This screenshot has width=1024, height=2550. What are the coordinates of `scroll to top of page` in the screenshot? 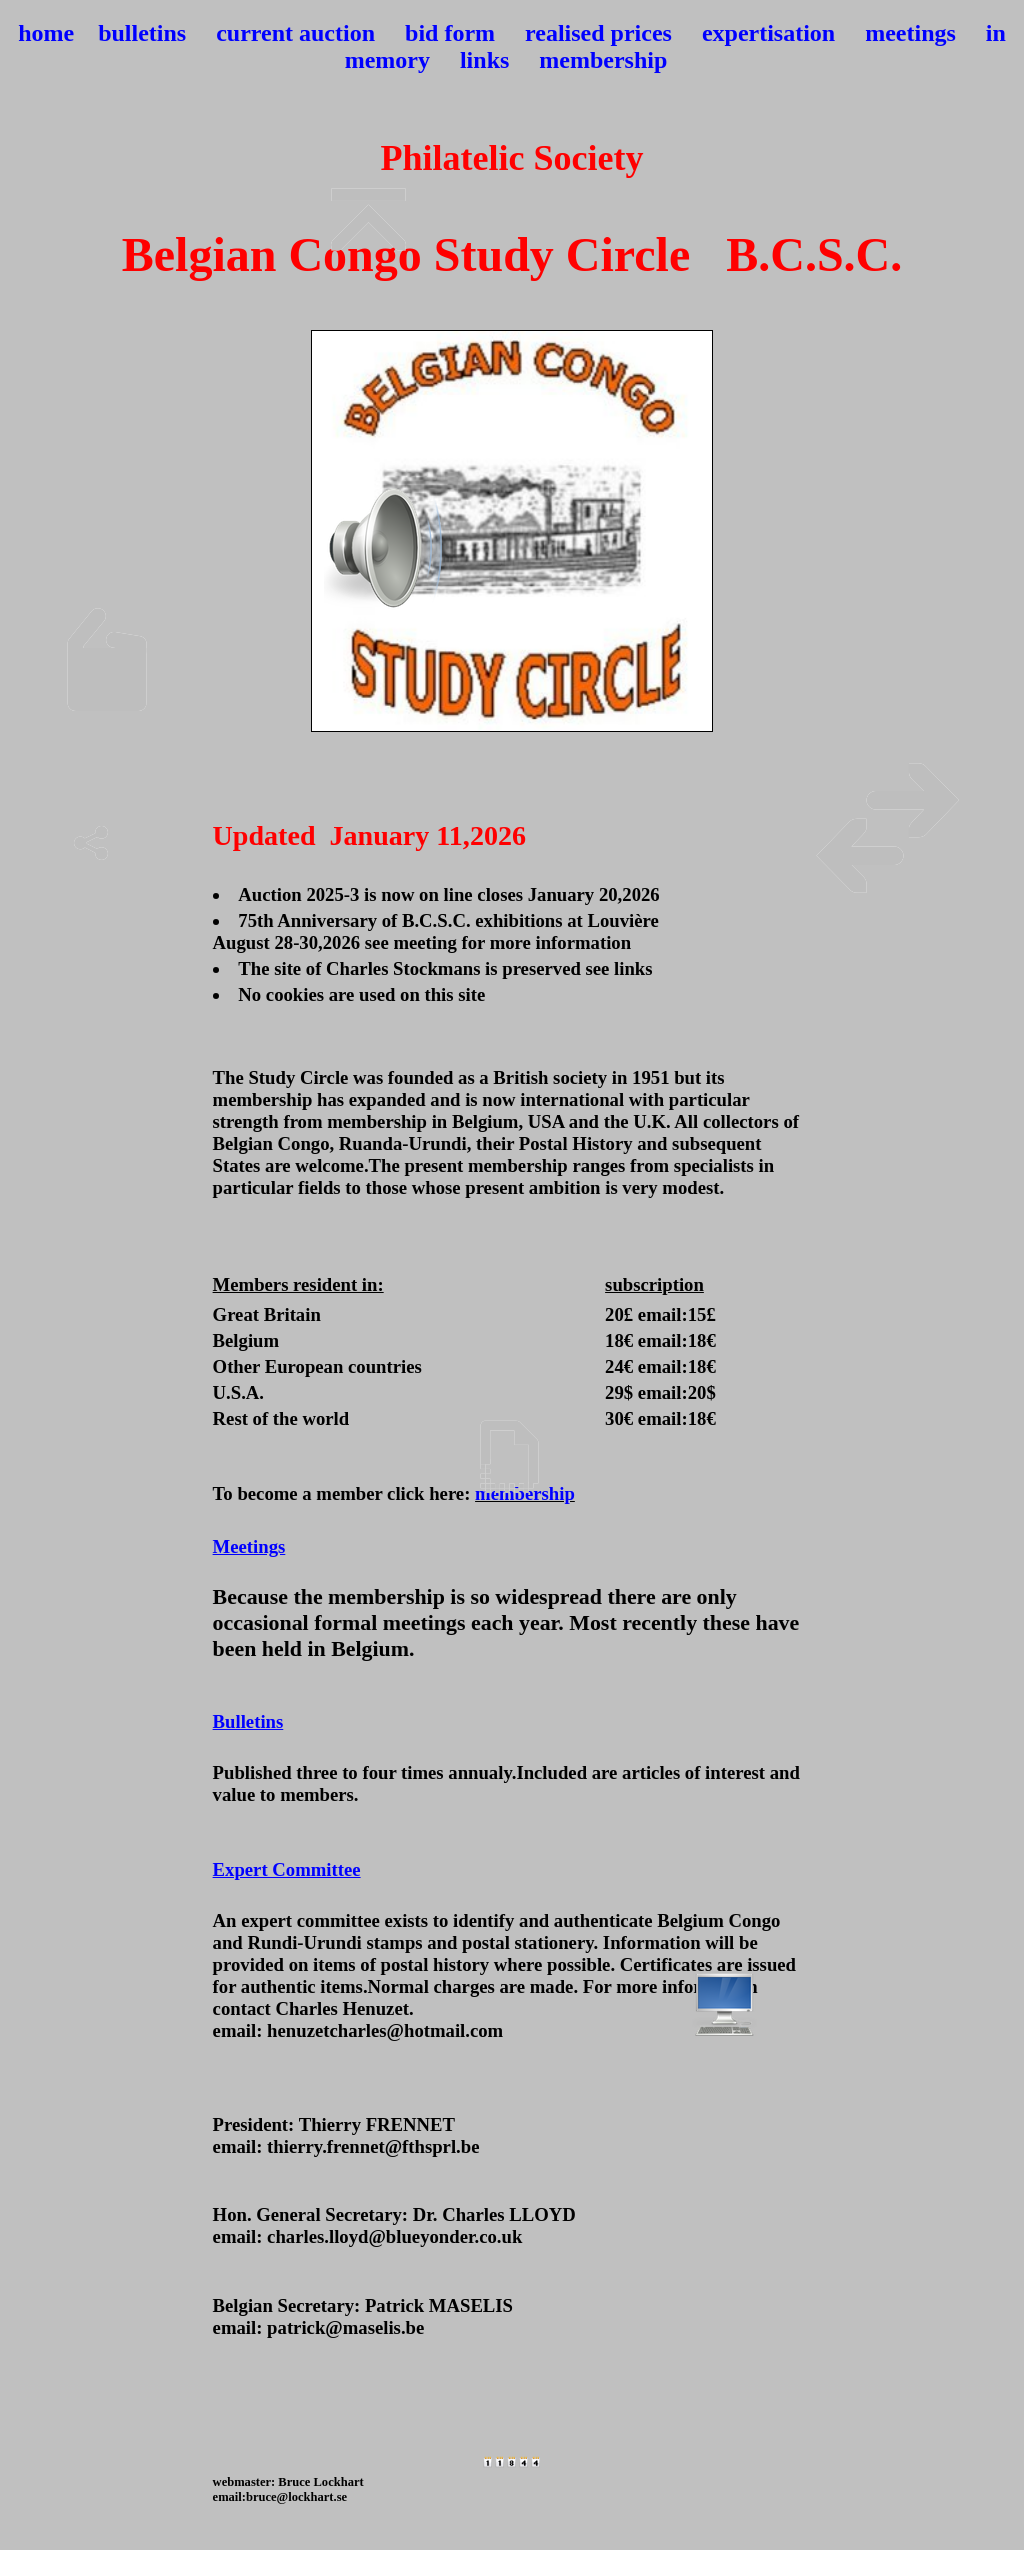 It's located at (368, 219).